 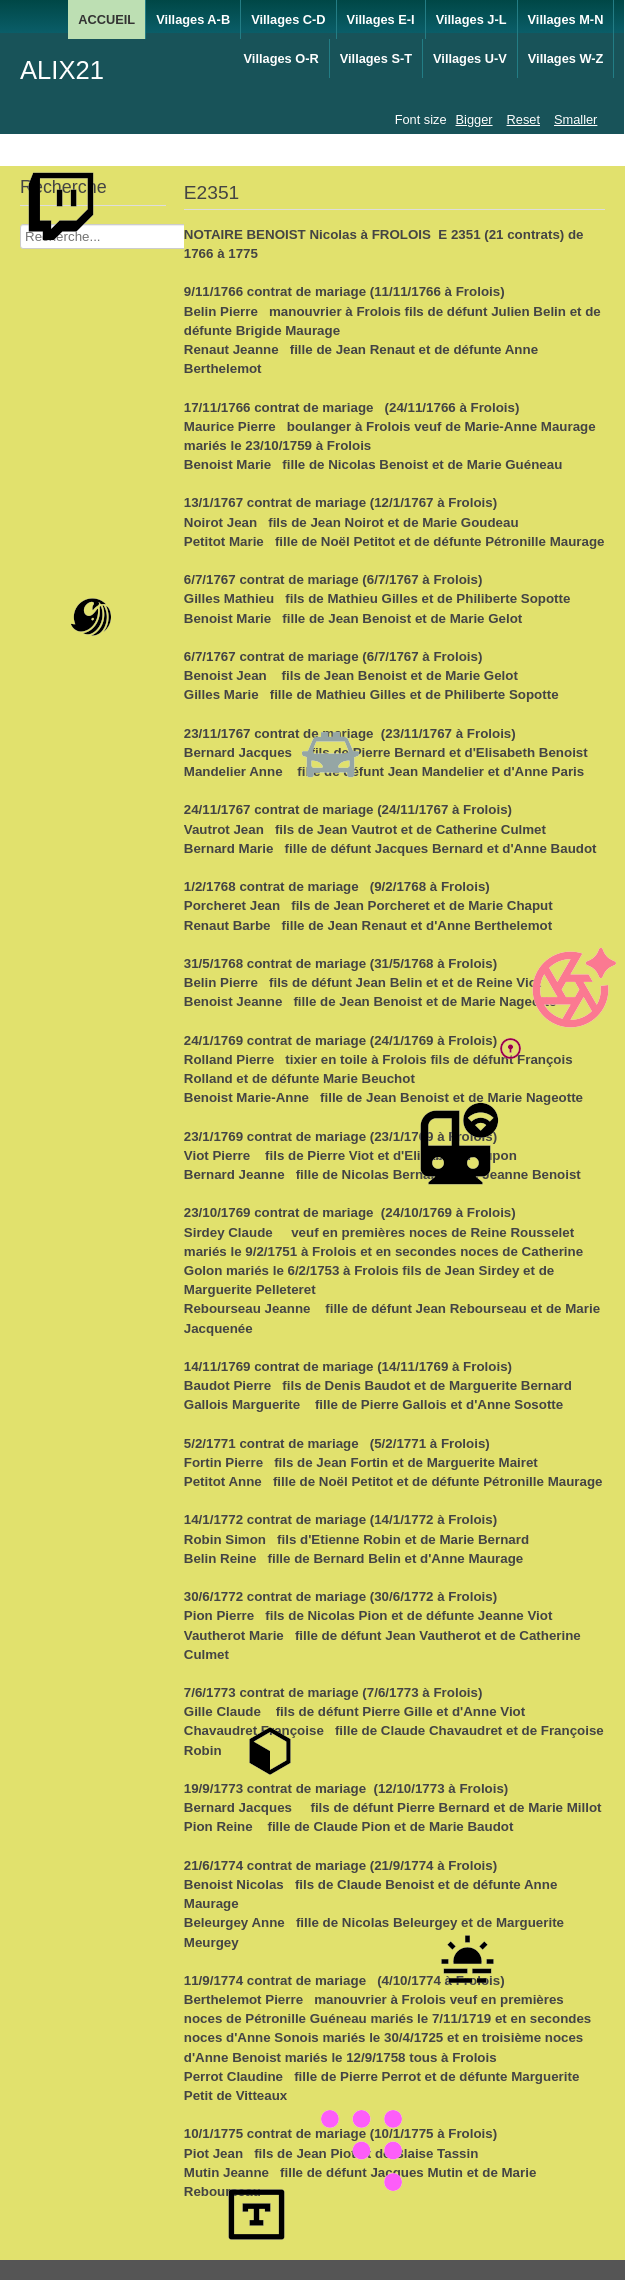 What do you see at coordinates (510, 1048) in the screenshot?
I see `lock or secure a room` at bounding box center [510, 1048].